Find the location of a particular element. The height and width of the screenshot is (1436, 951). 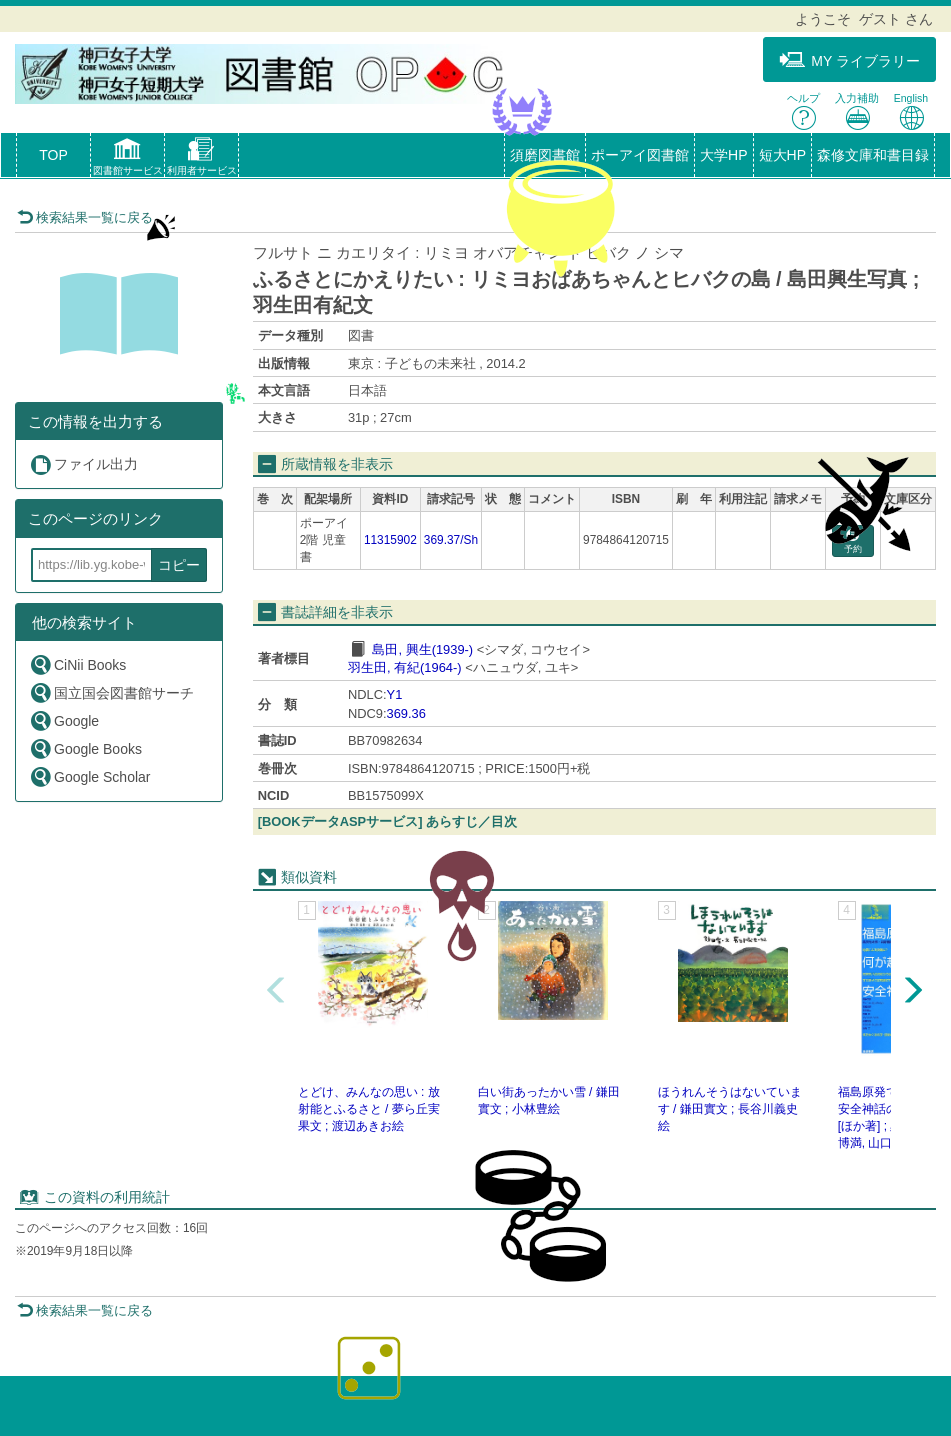

access crafting or potion brewing features is located at coordinates (560, 218).